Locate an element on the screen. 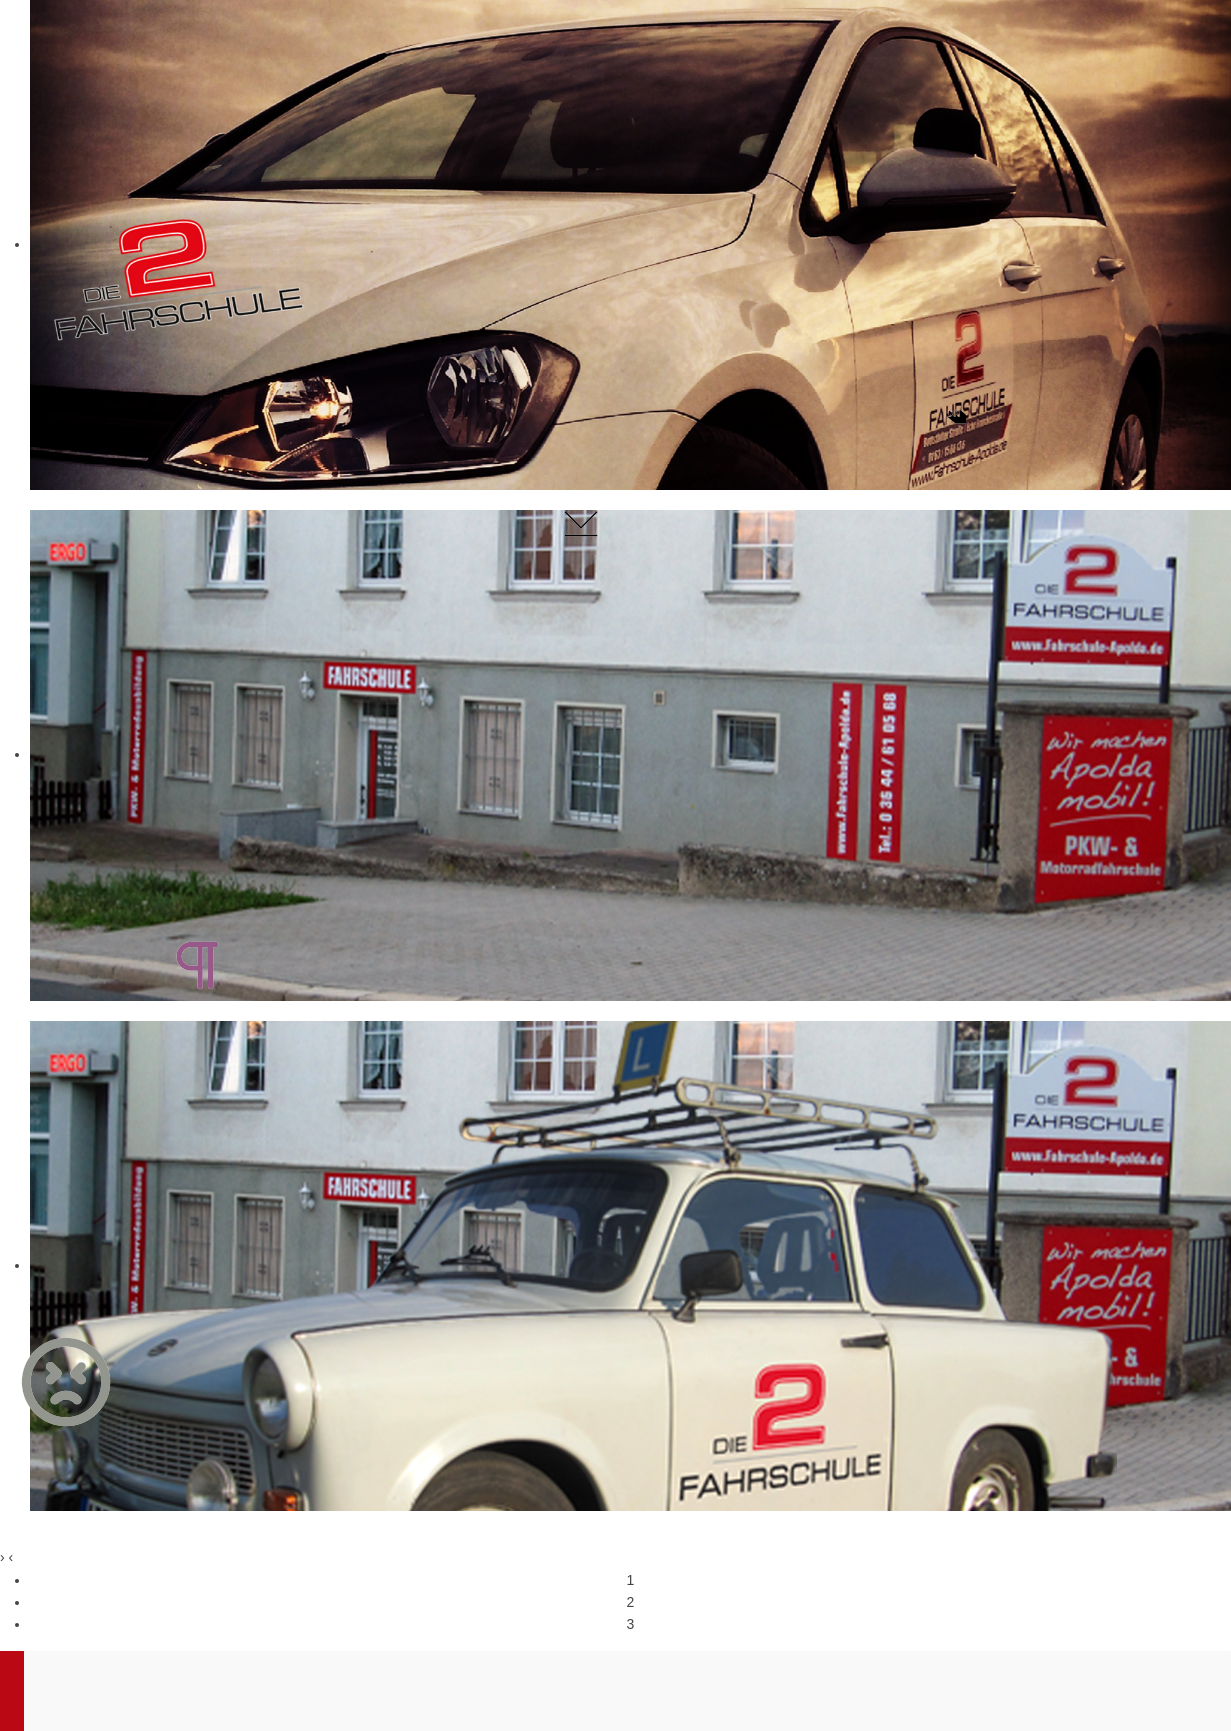 This screenshot has height=1731, width=1231. toggle paragraph marks visibility is located at coordinates (197, 965).